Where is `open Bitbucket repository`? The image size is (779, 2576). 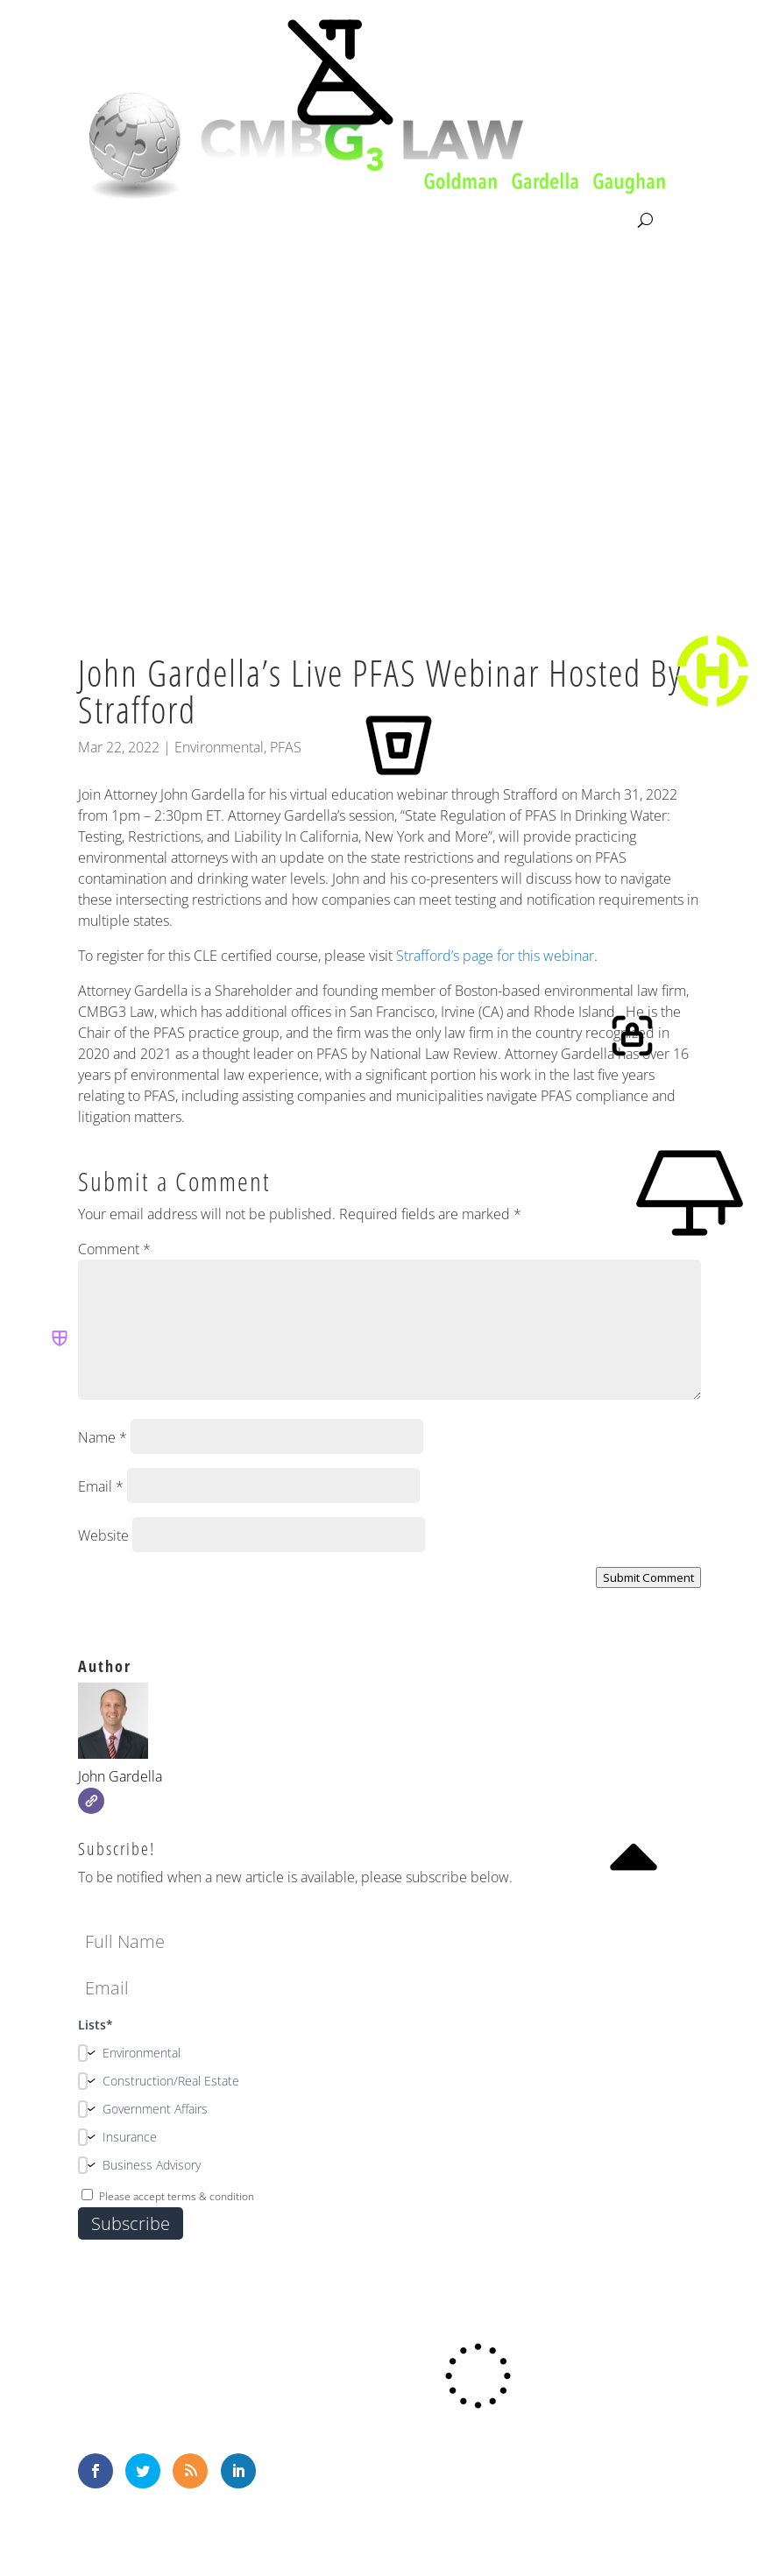 open Bitbucket repository is located at coordinates (399, 745).